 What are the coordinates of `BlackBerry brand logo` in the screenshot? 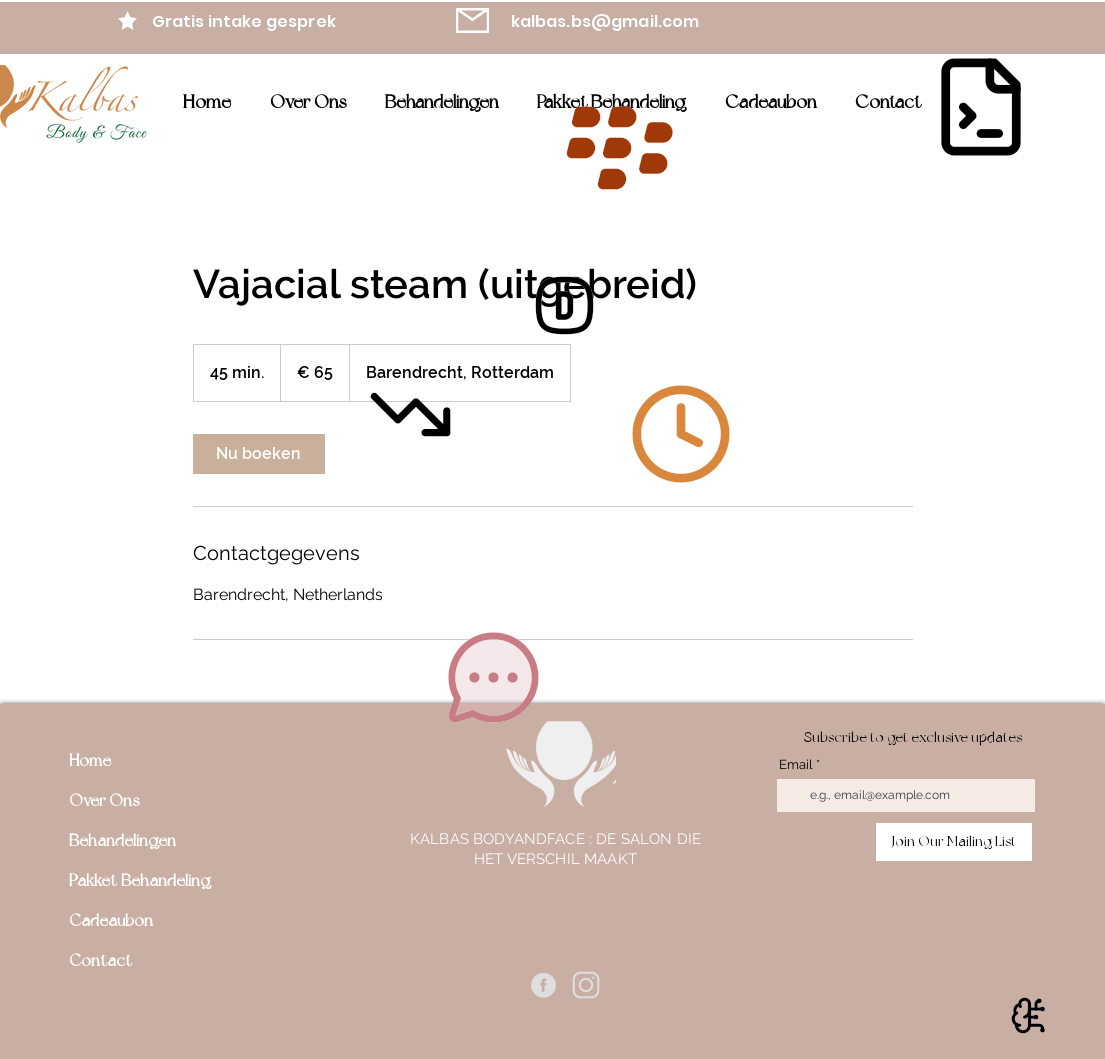 It's located at (621, 148).